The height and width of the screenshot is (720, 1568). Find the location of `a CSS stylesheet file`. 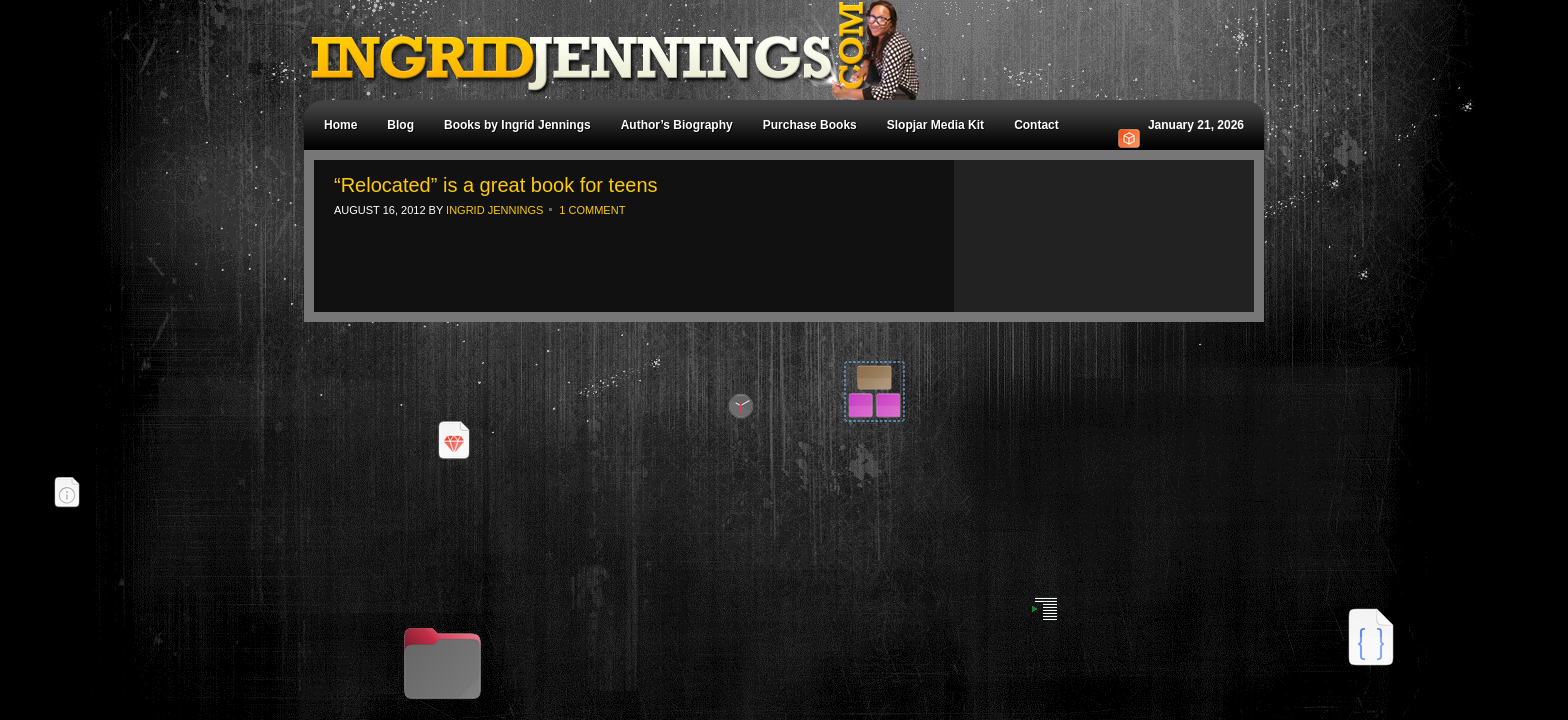

a CSS stylesheet file is located at coordinates (1371, 637).